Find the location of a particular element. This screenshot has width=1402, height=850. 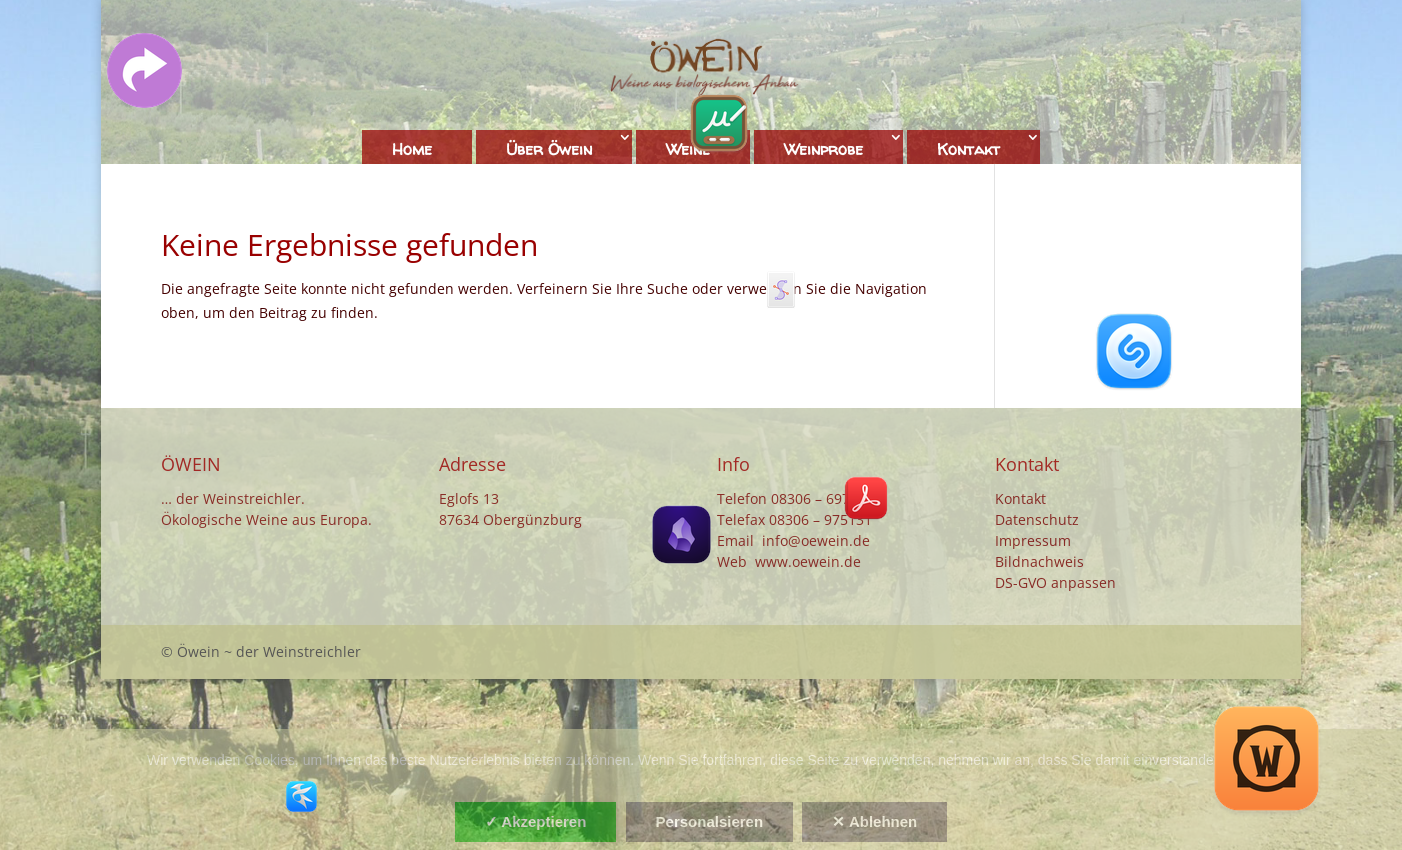

open obsidian note-taking app is located at coordinates (681, 534).